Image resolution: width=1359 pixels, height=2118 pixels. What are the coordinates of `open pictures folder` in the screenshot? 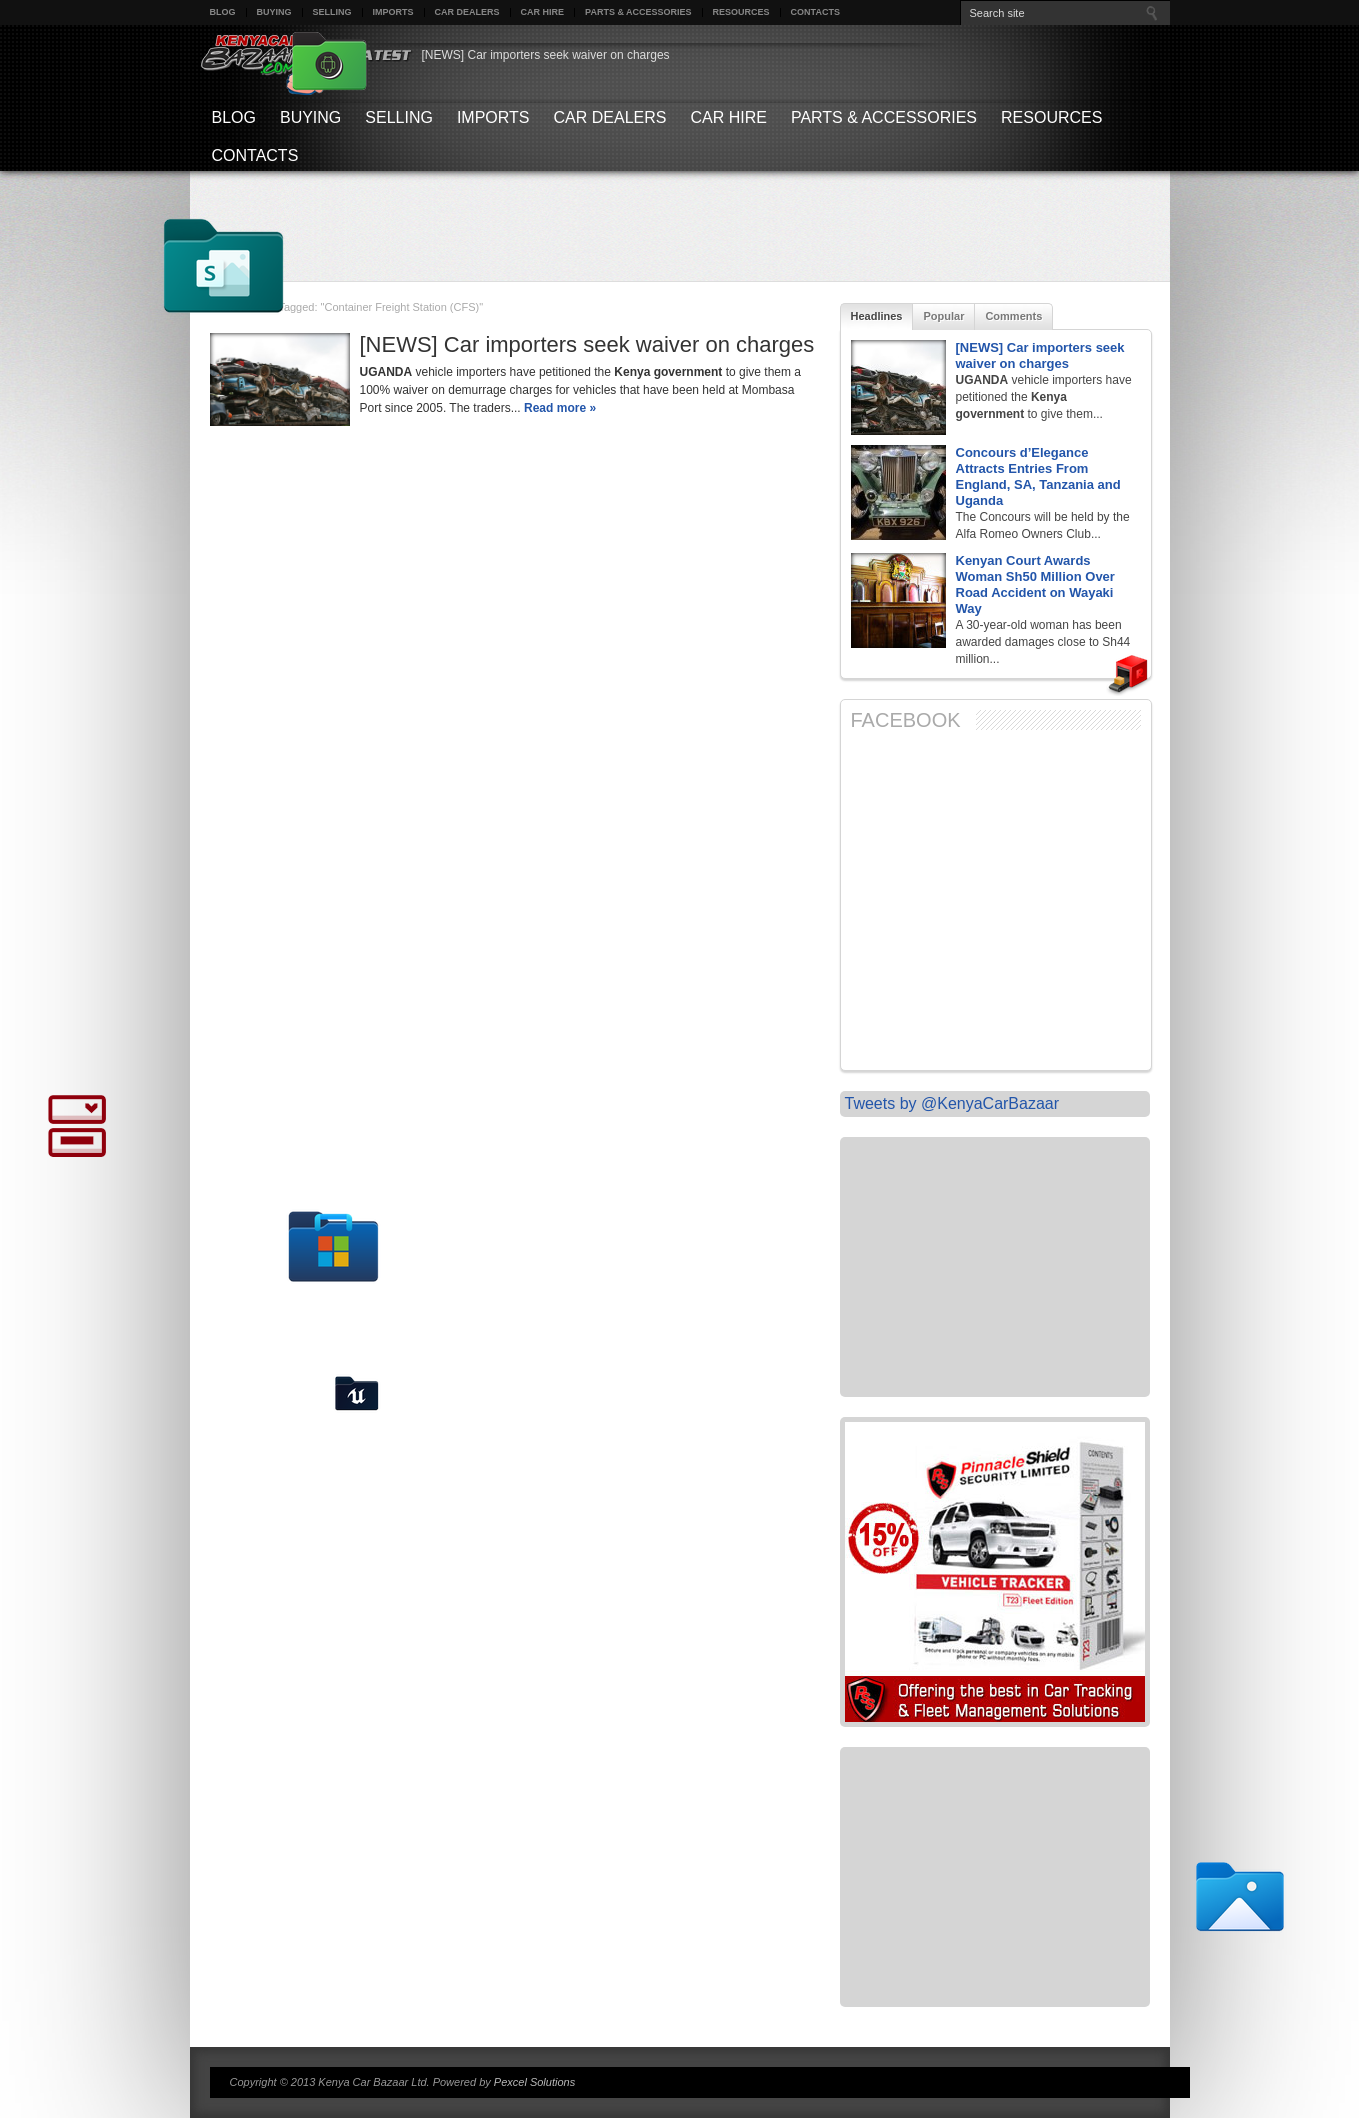 It's located at (1240, 1899).